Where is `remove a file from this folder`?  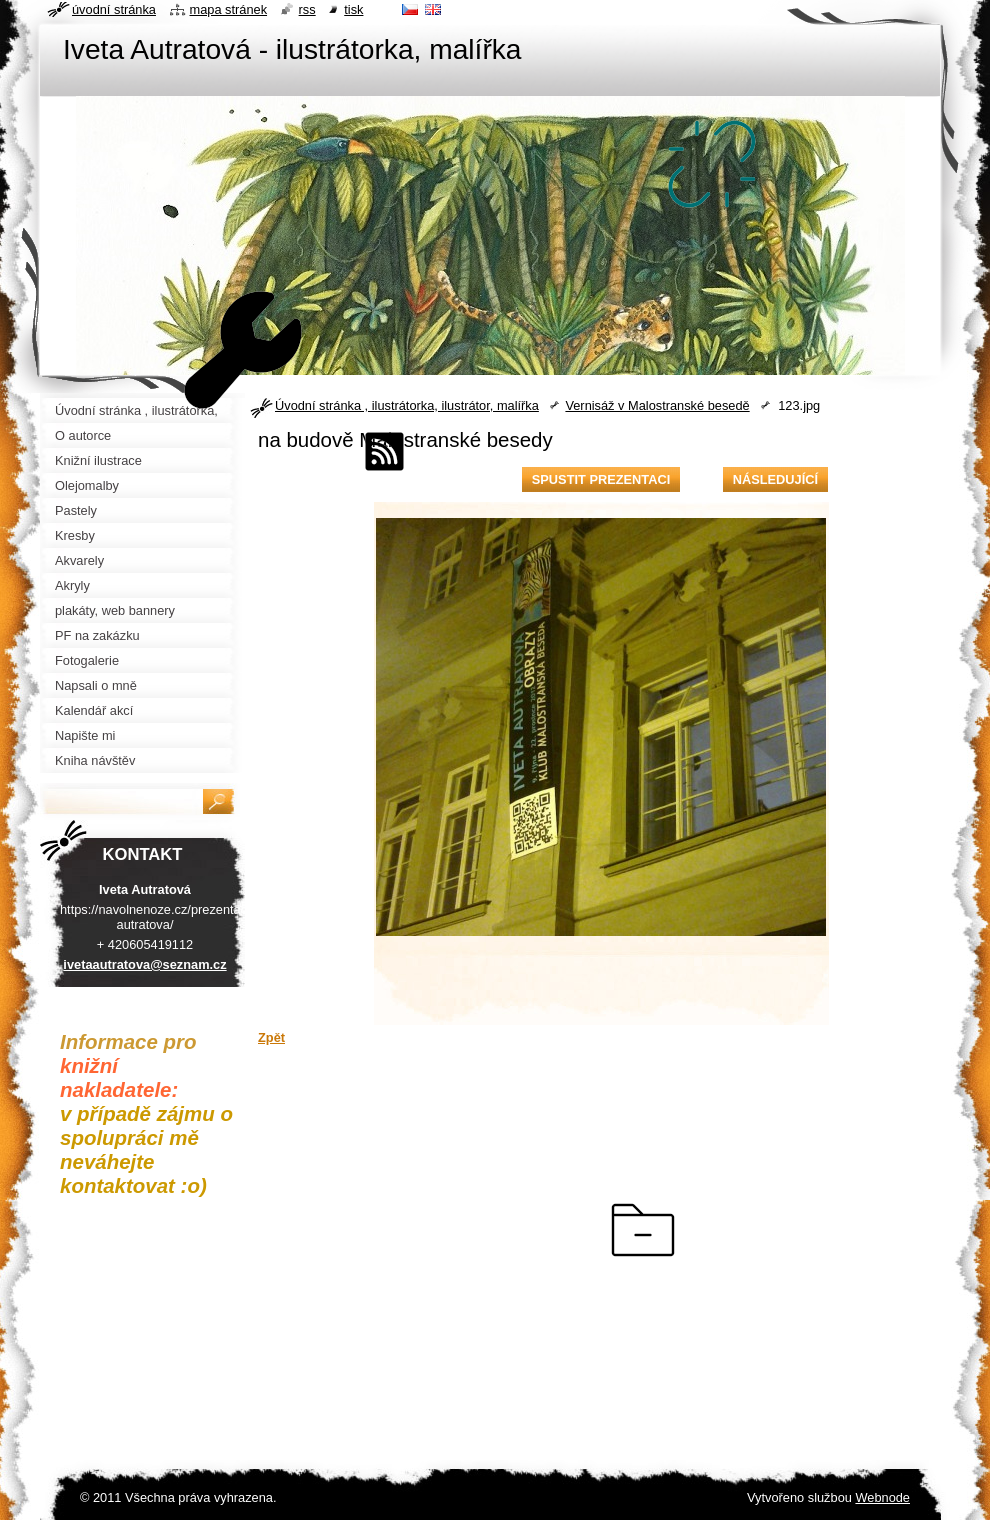
remove a file from this folder is located at coordinates (643, 1230).